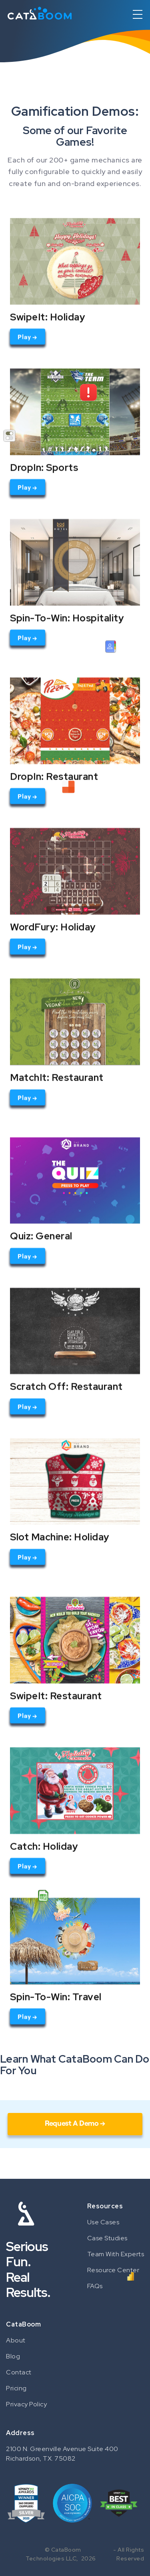  What do you see at coordinates (68, 787) in the screenshot?
I see `switch to the top-left workspace` at bounding box center [68, 787].